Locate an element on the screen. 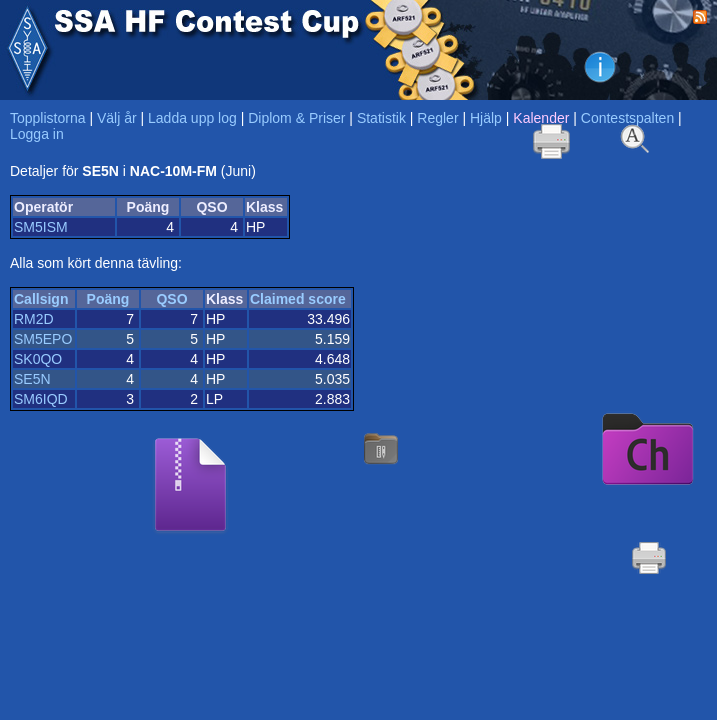 This screenshot has height=720, width=717. access printer settings is located at coordinates (649, 558).